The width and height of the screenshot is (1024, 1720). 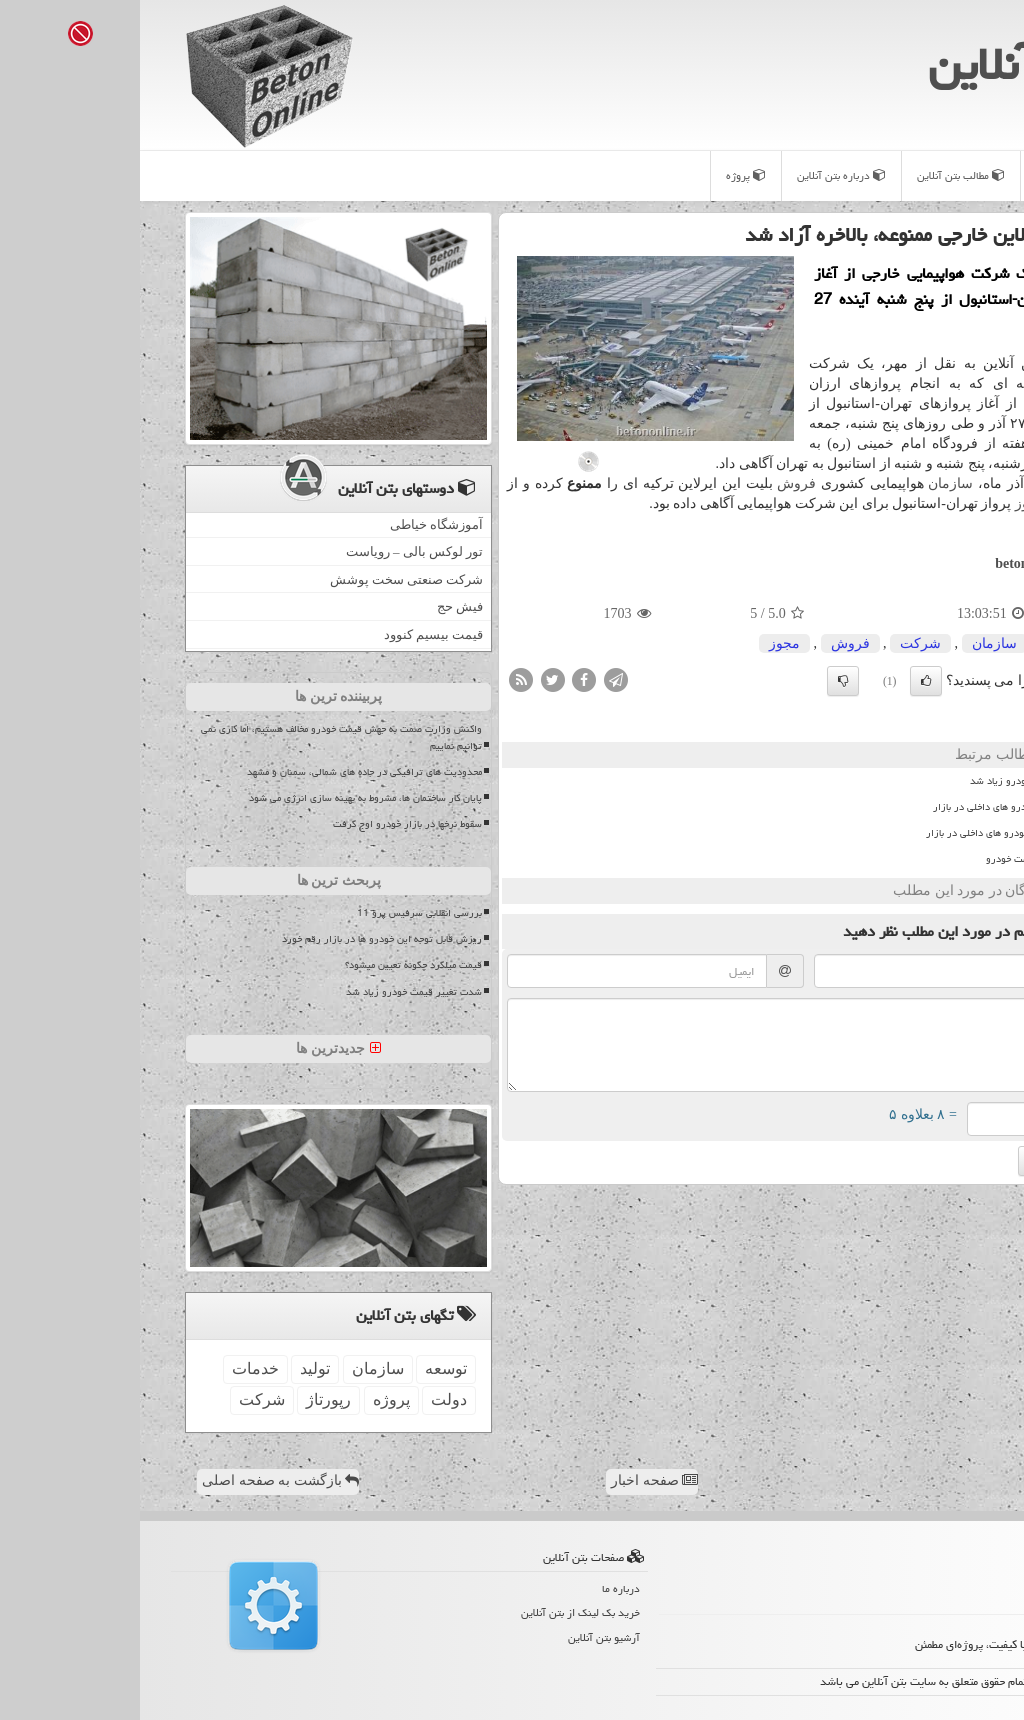 I want to click on open system software update application, so click(x=303, y=477).